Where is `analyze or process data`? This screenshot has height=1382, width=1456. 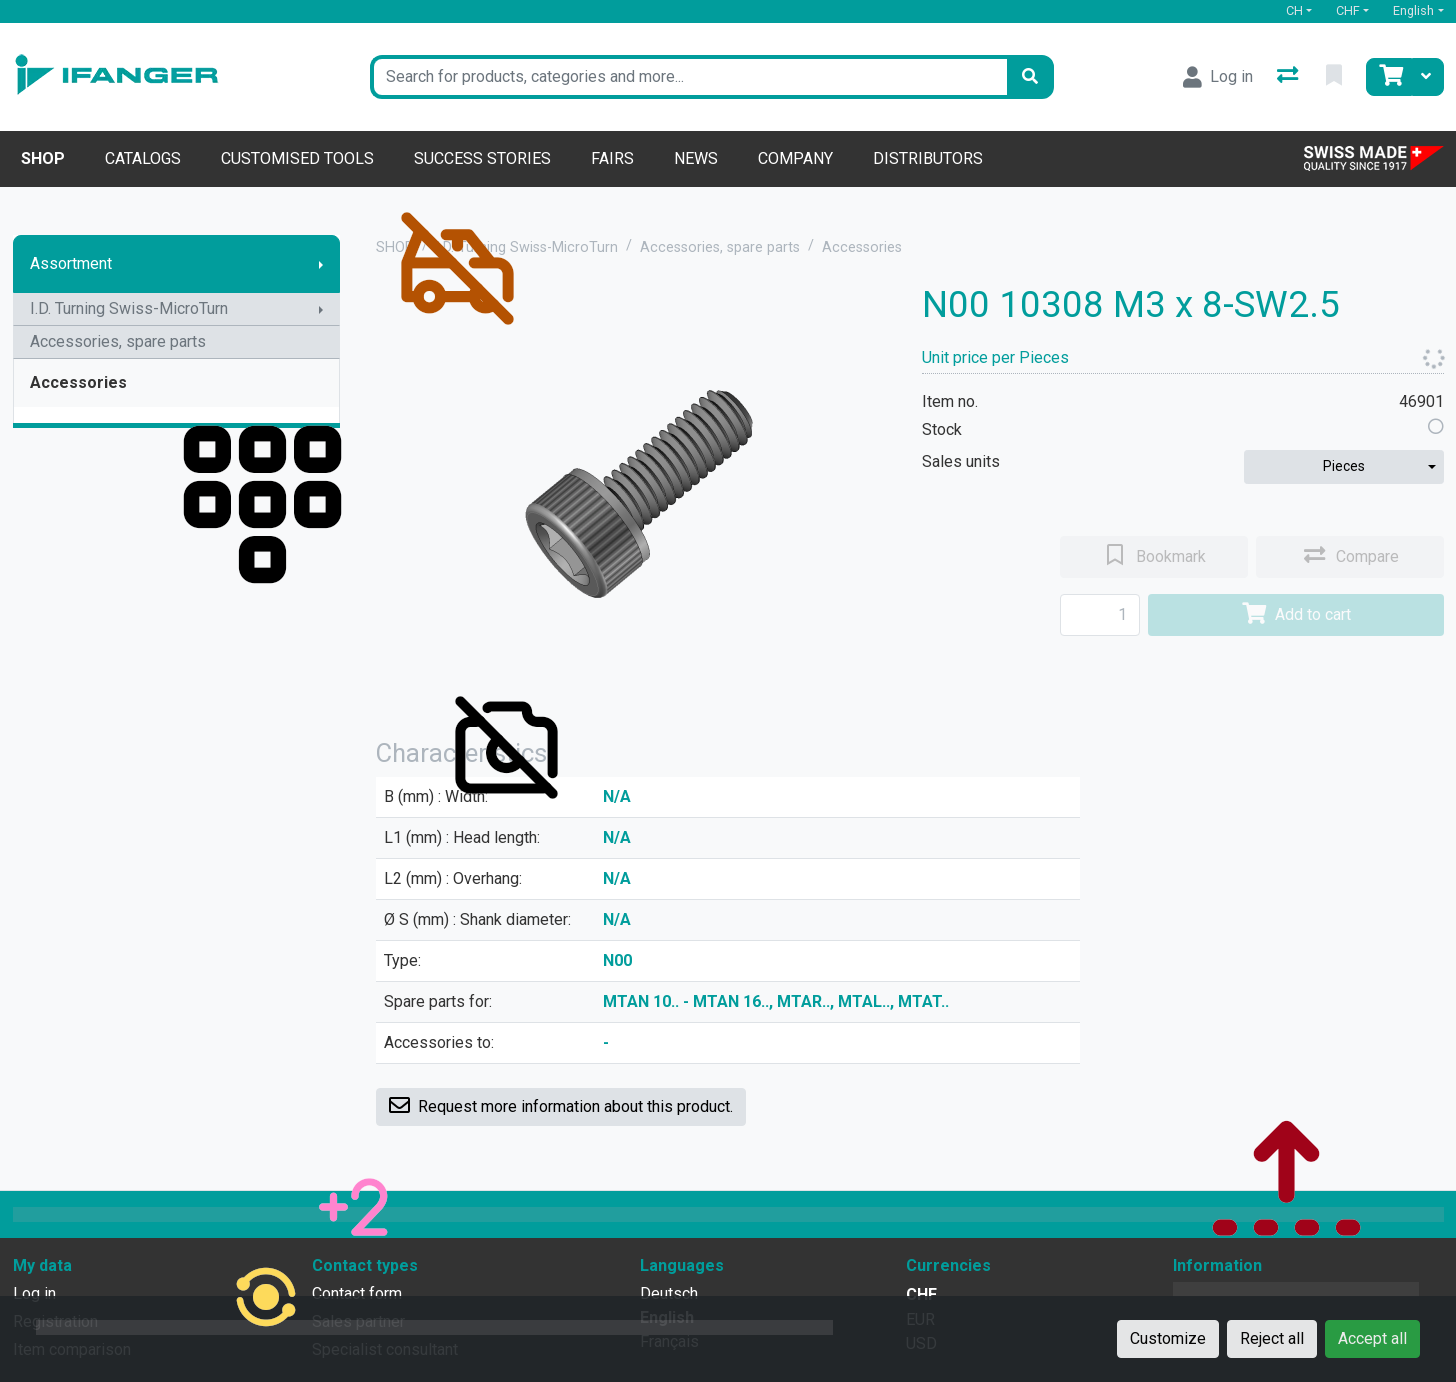 analyze or process data is located at coordinates (266, 1297).